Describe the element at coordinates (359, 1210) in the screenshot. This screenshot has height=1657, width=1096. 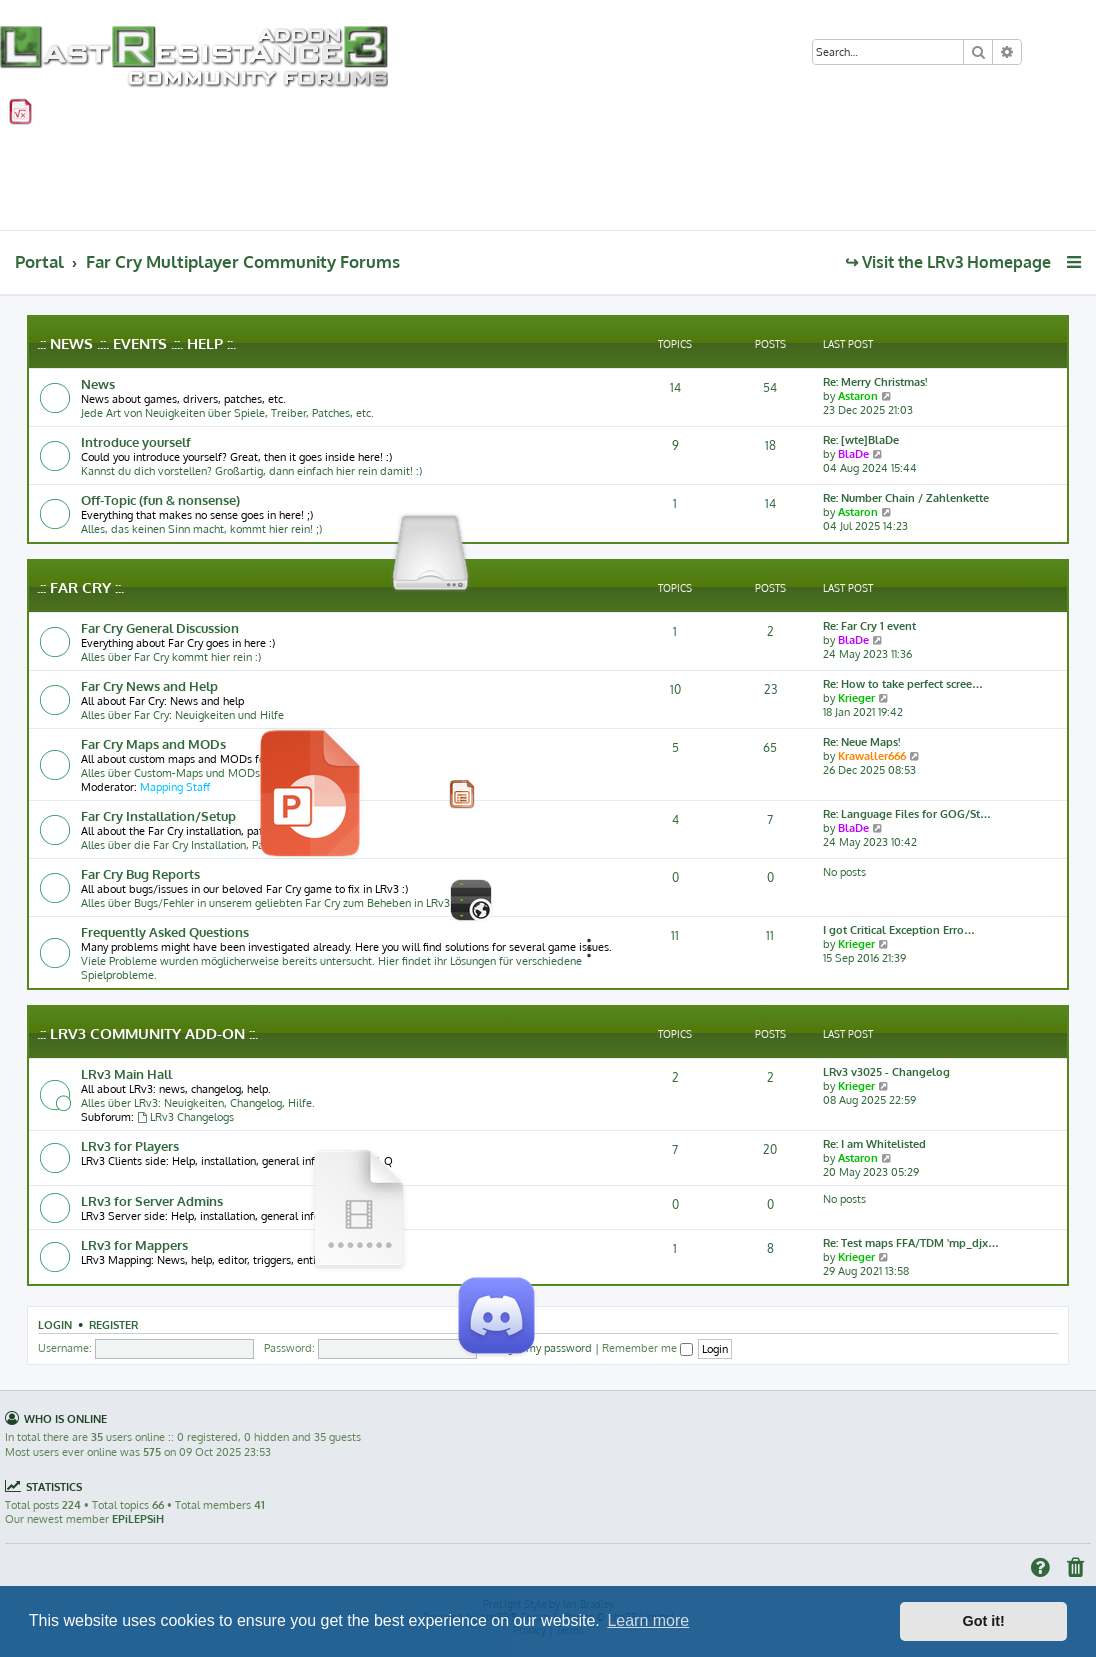
I see `a subtitle file (.srt) for video content` at that location.